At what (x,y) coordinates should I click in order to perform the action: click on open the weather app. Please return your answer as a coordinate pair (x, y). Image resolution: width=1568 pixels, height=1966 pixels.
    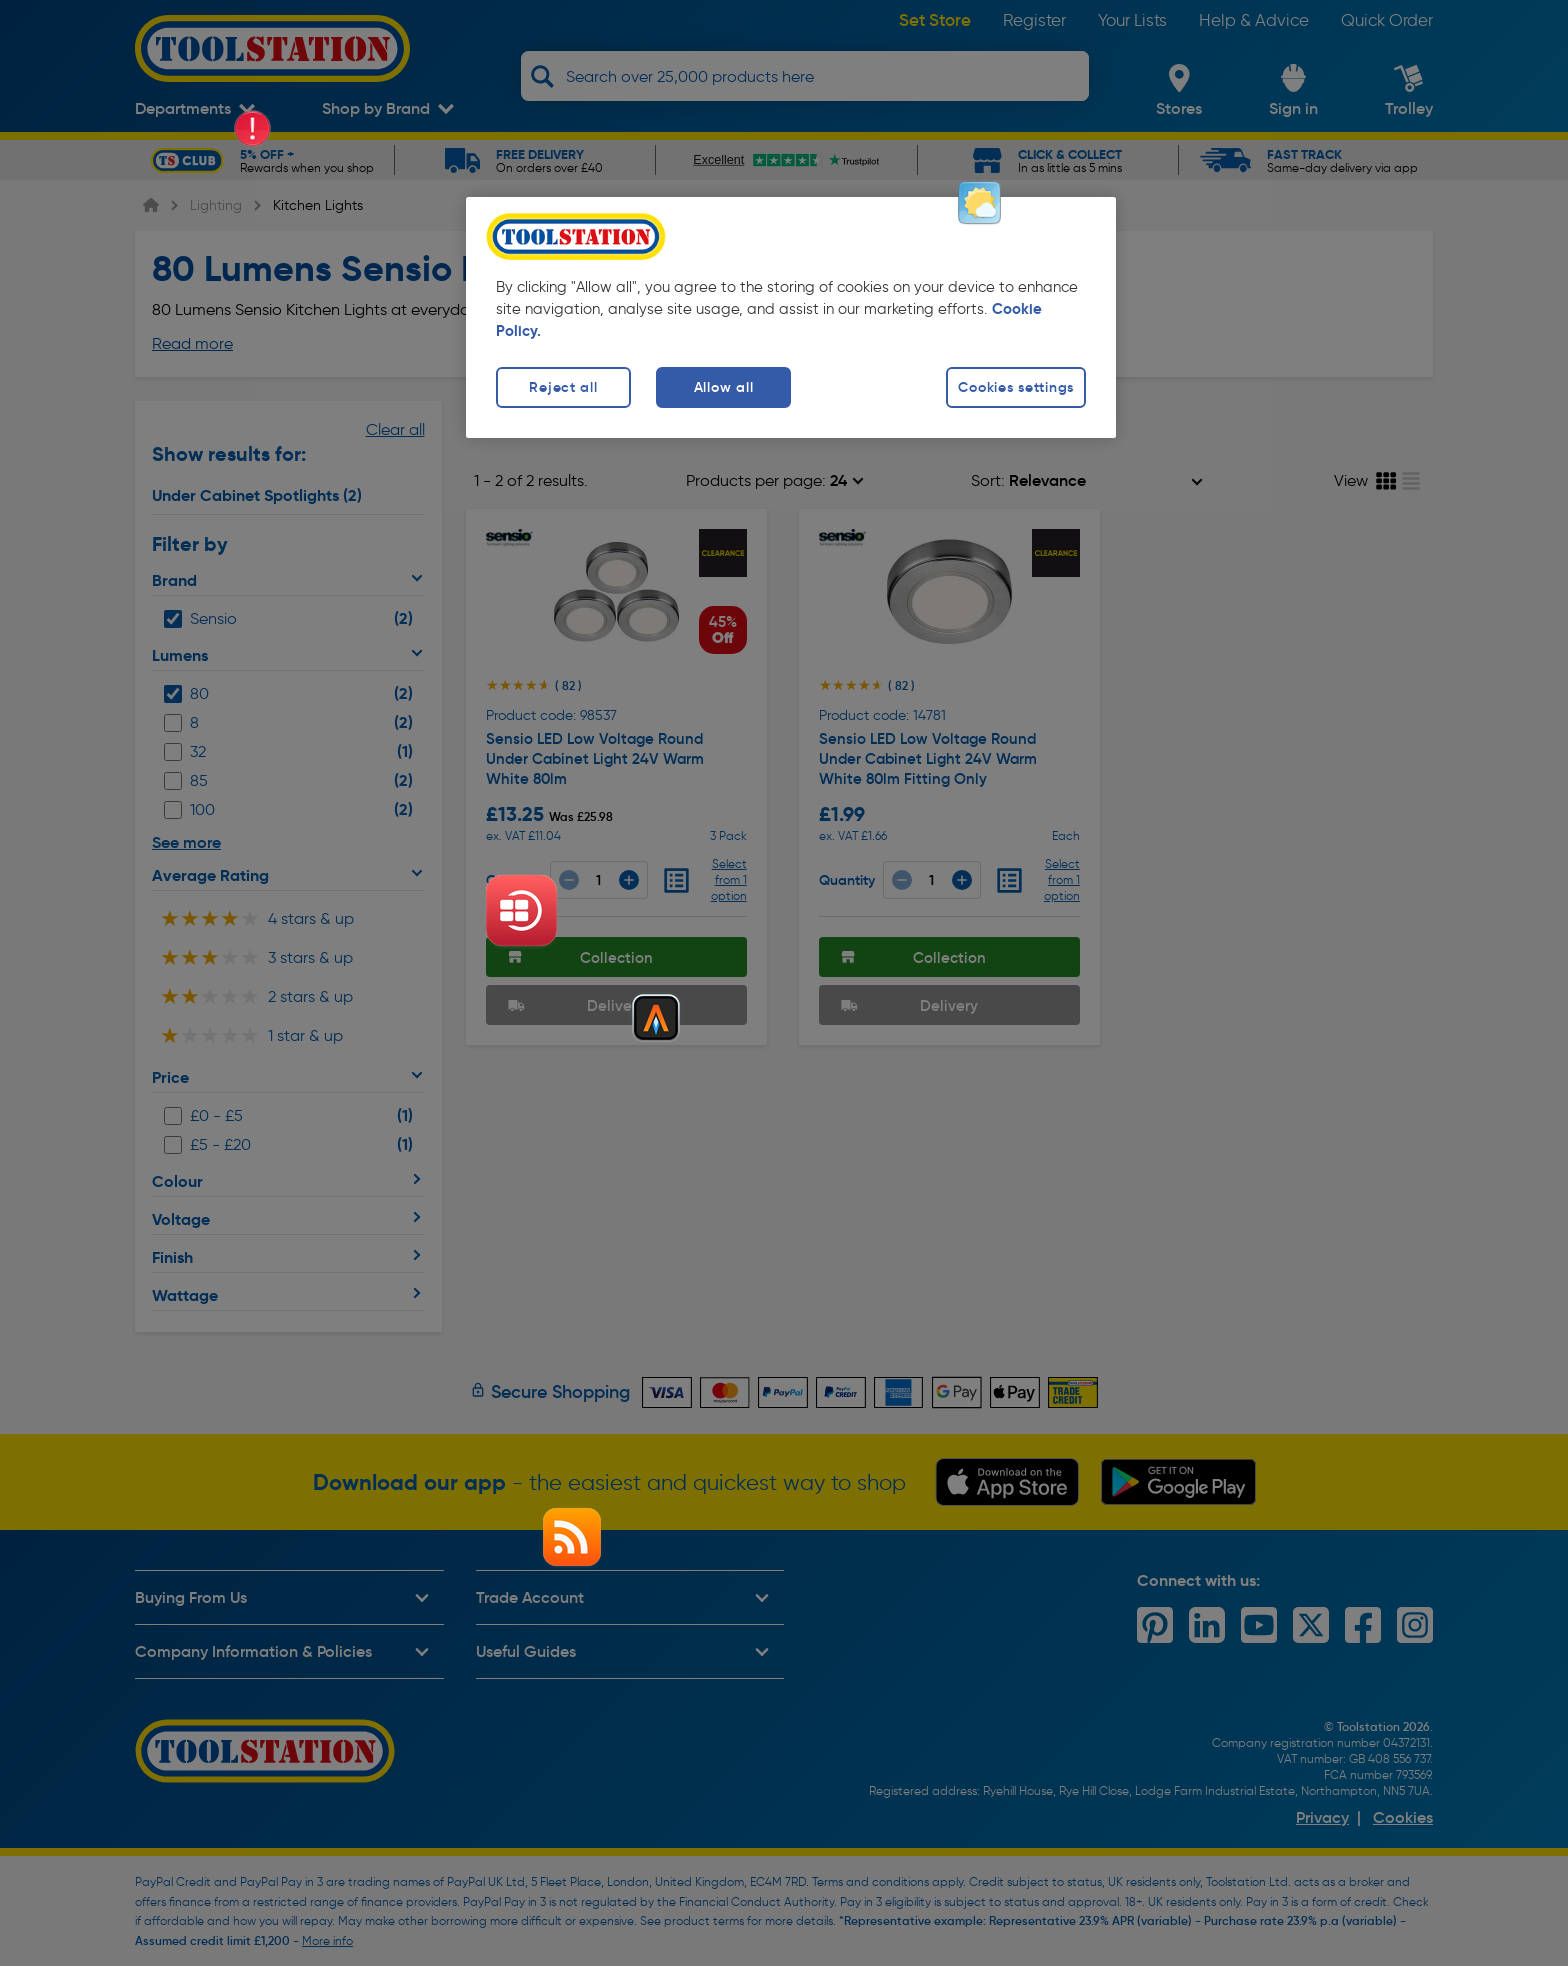
    Looking at the image, I should click on (979, 202).